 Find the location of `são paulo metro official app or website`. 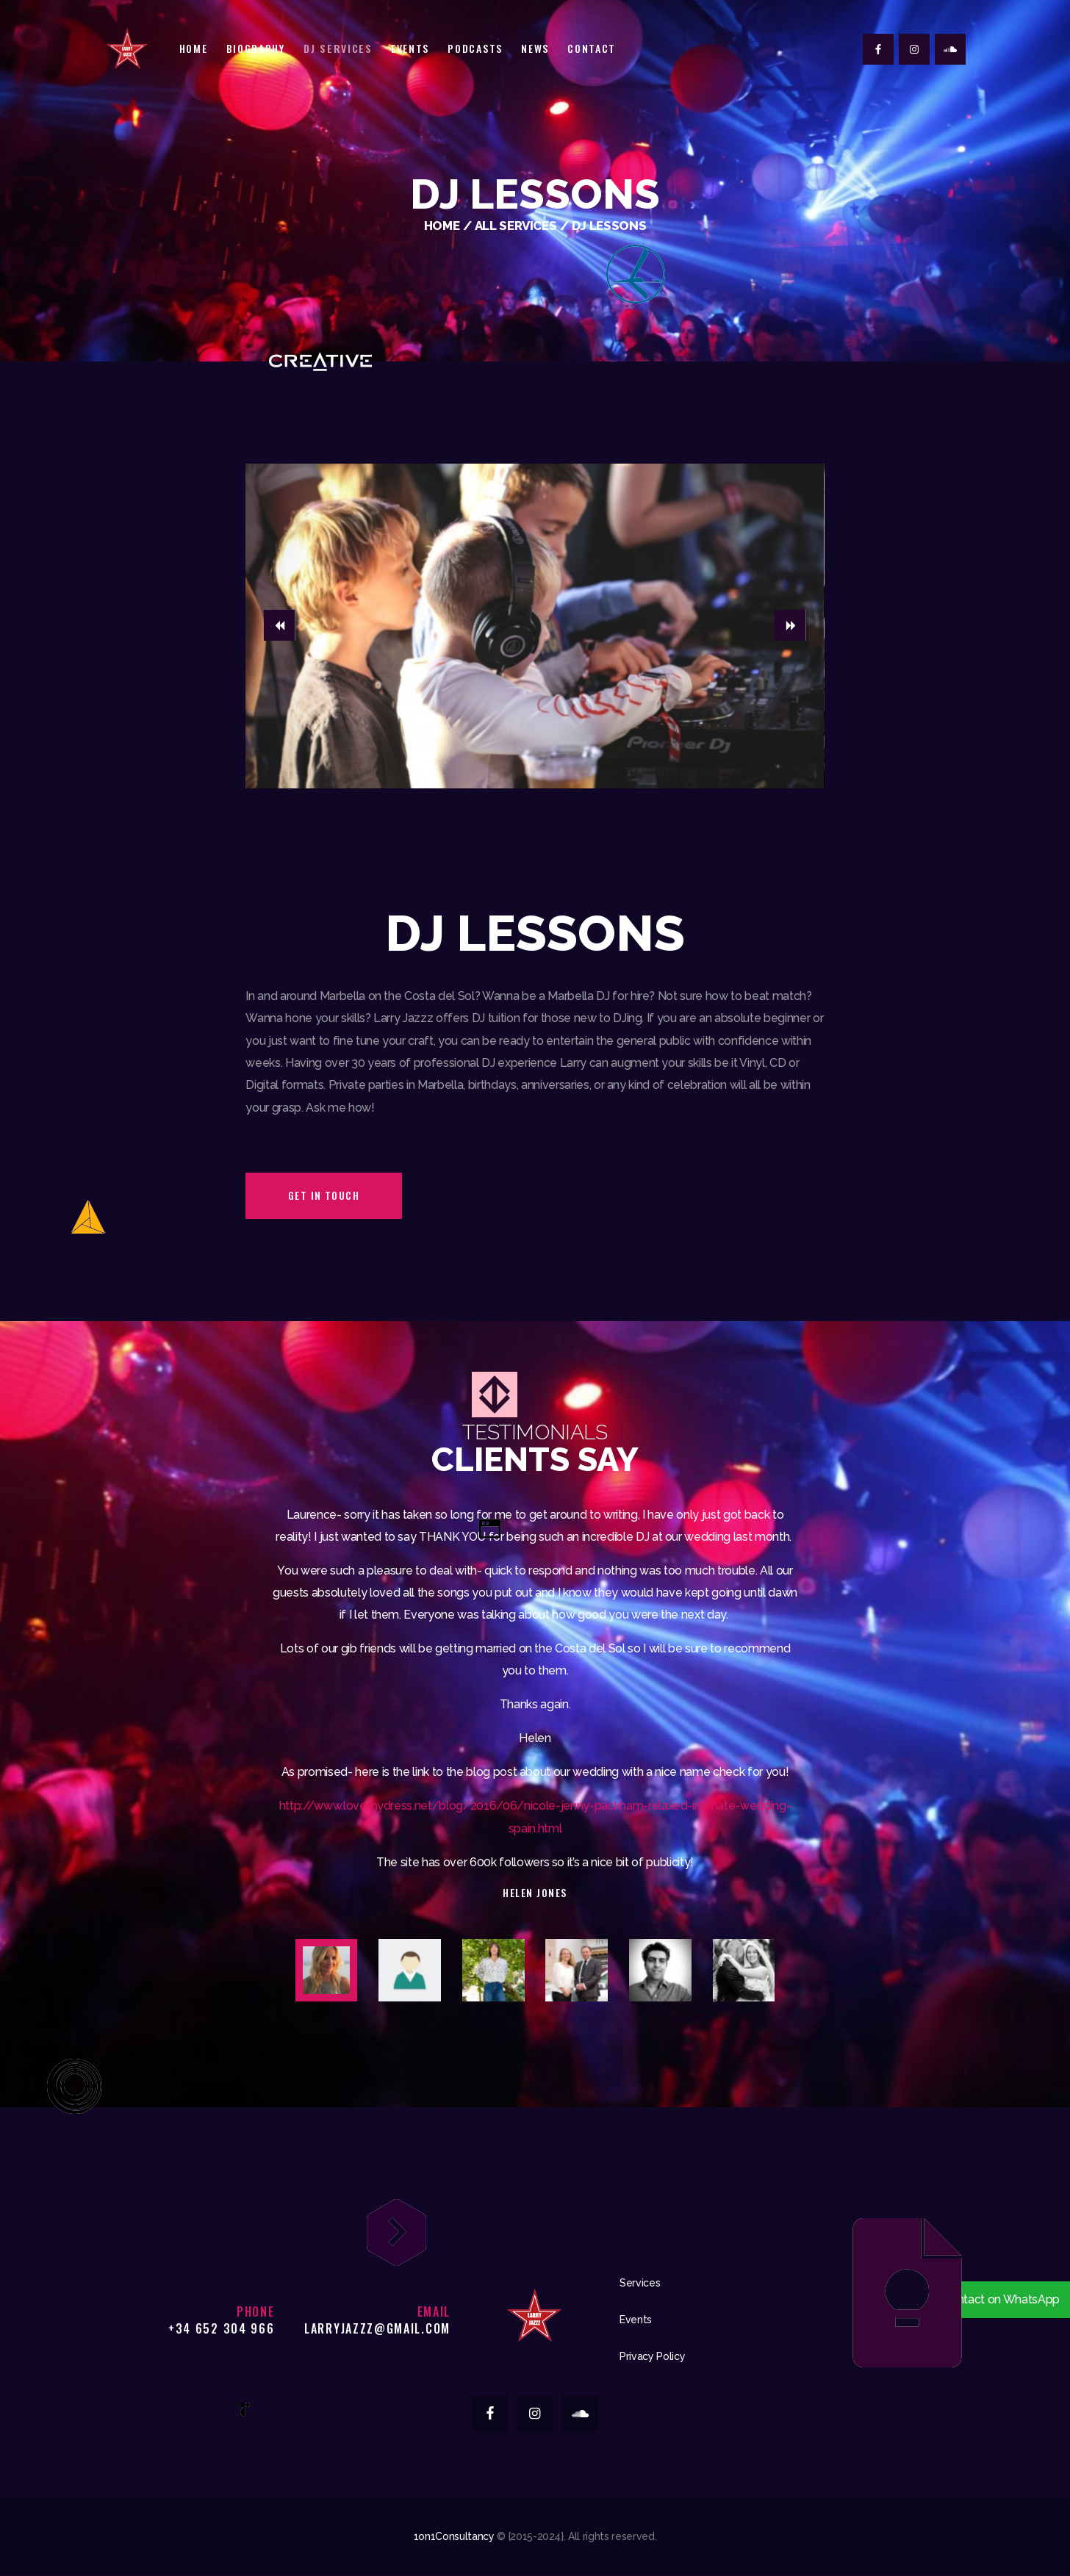

são paulo metro official app or website is located at coordinates (495, 1395).